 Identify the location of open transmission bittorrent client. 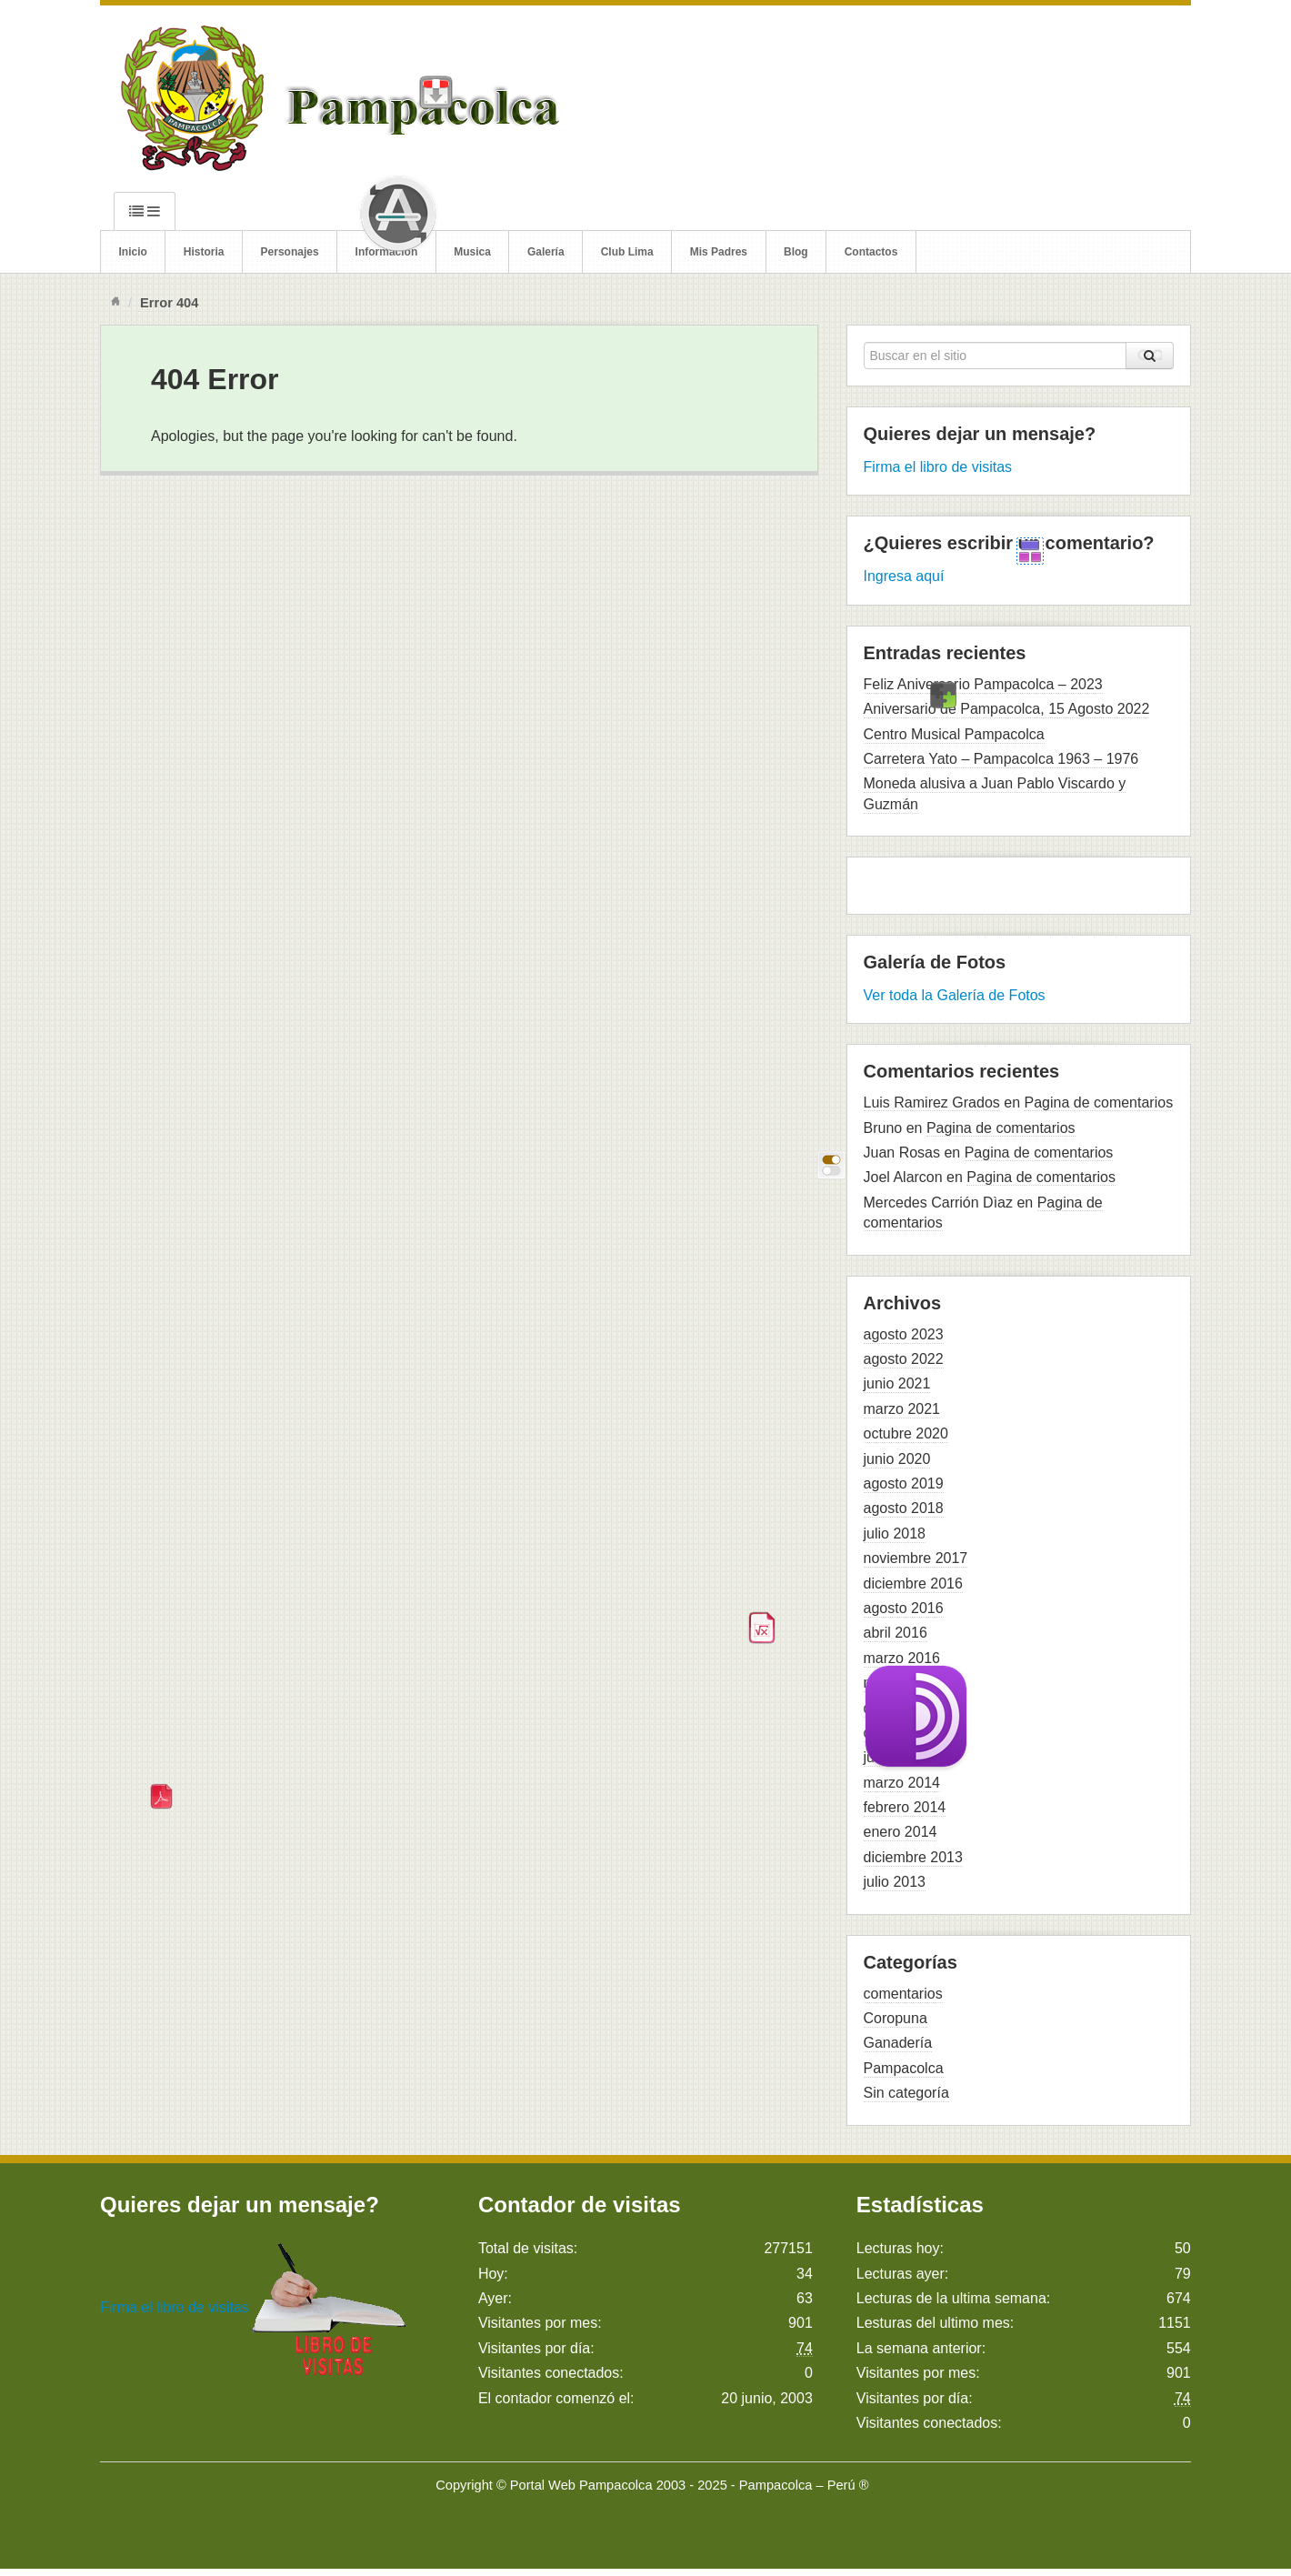
(435, 92).